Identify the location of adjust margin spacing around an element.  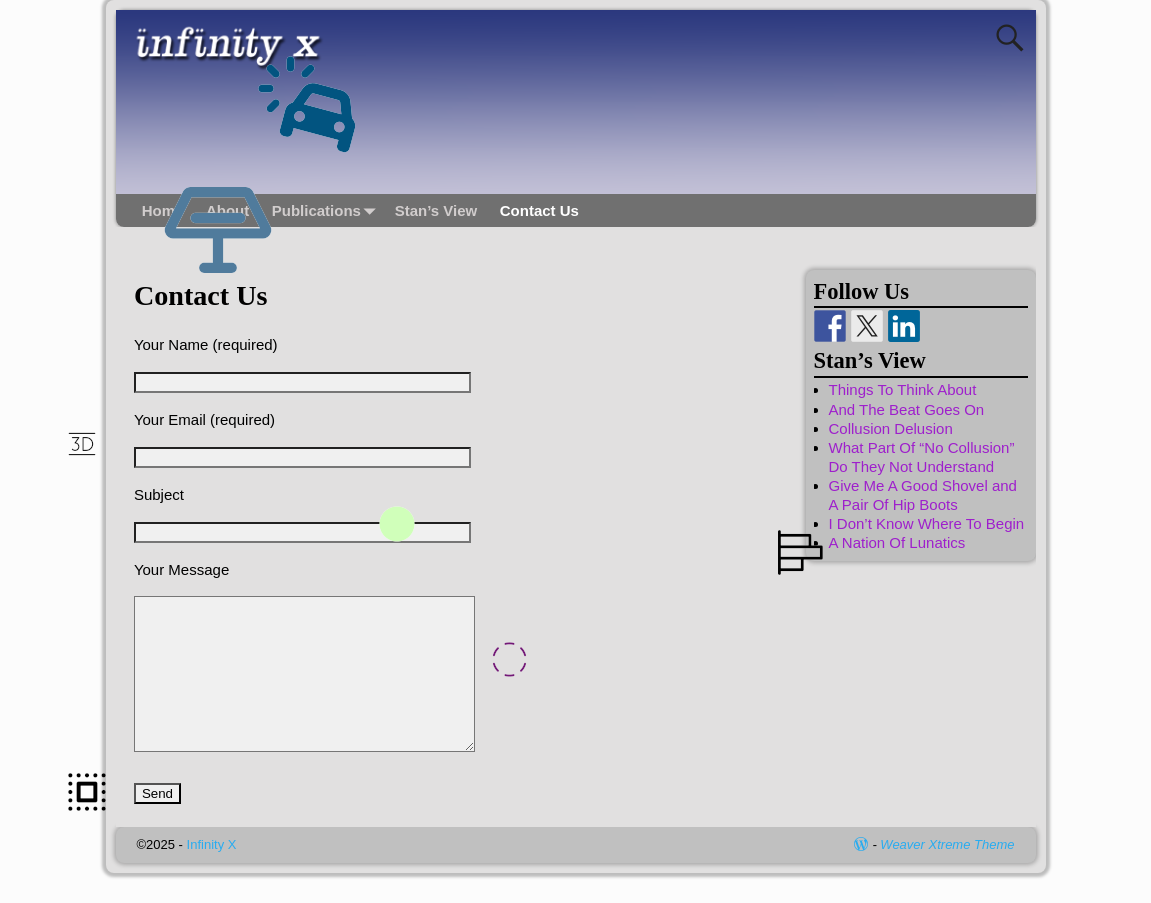
(87, 792).